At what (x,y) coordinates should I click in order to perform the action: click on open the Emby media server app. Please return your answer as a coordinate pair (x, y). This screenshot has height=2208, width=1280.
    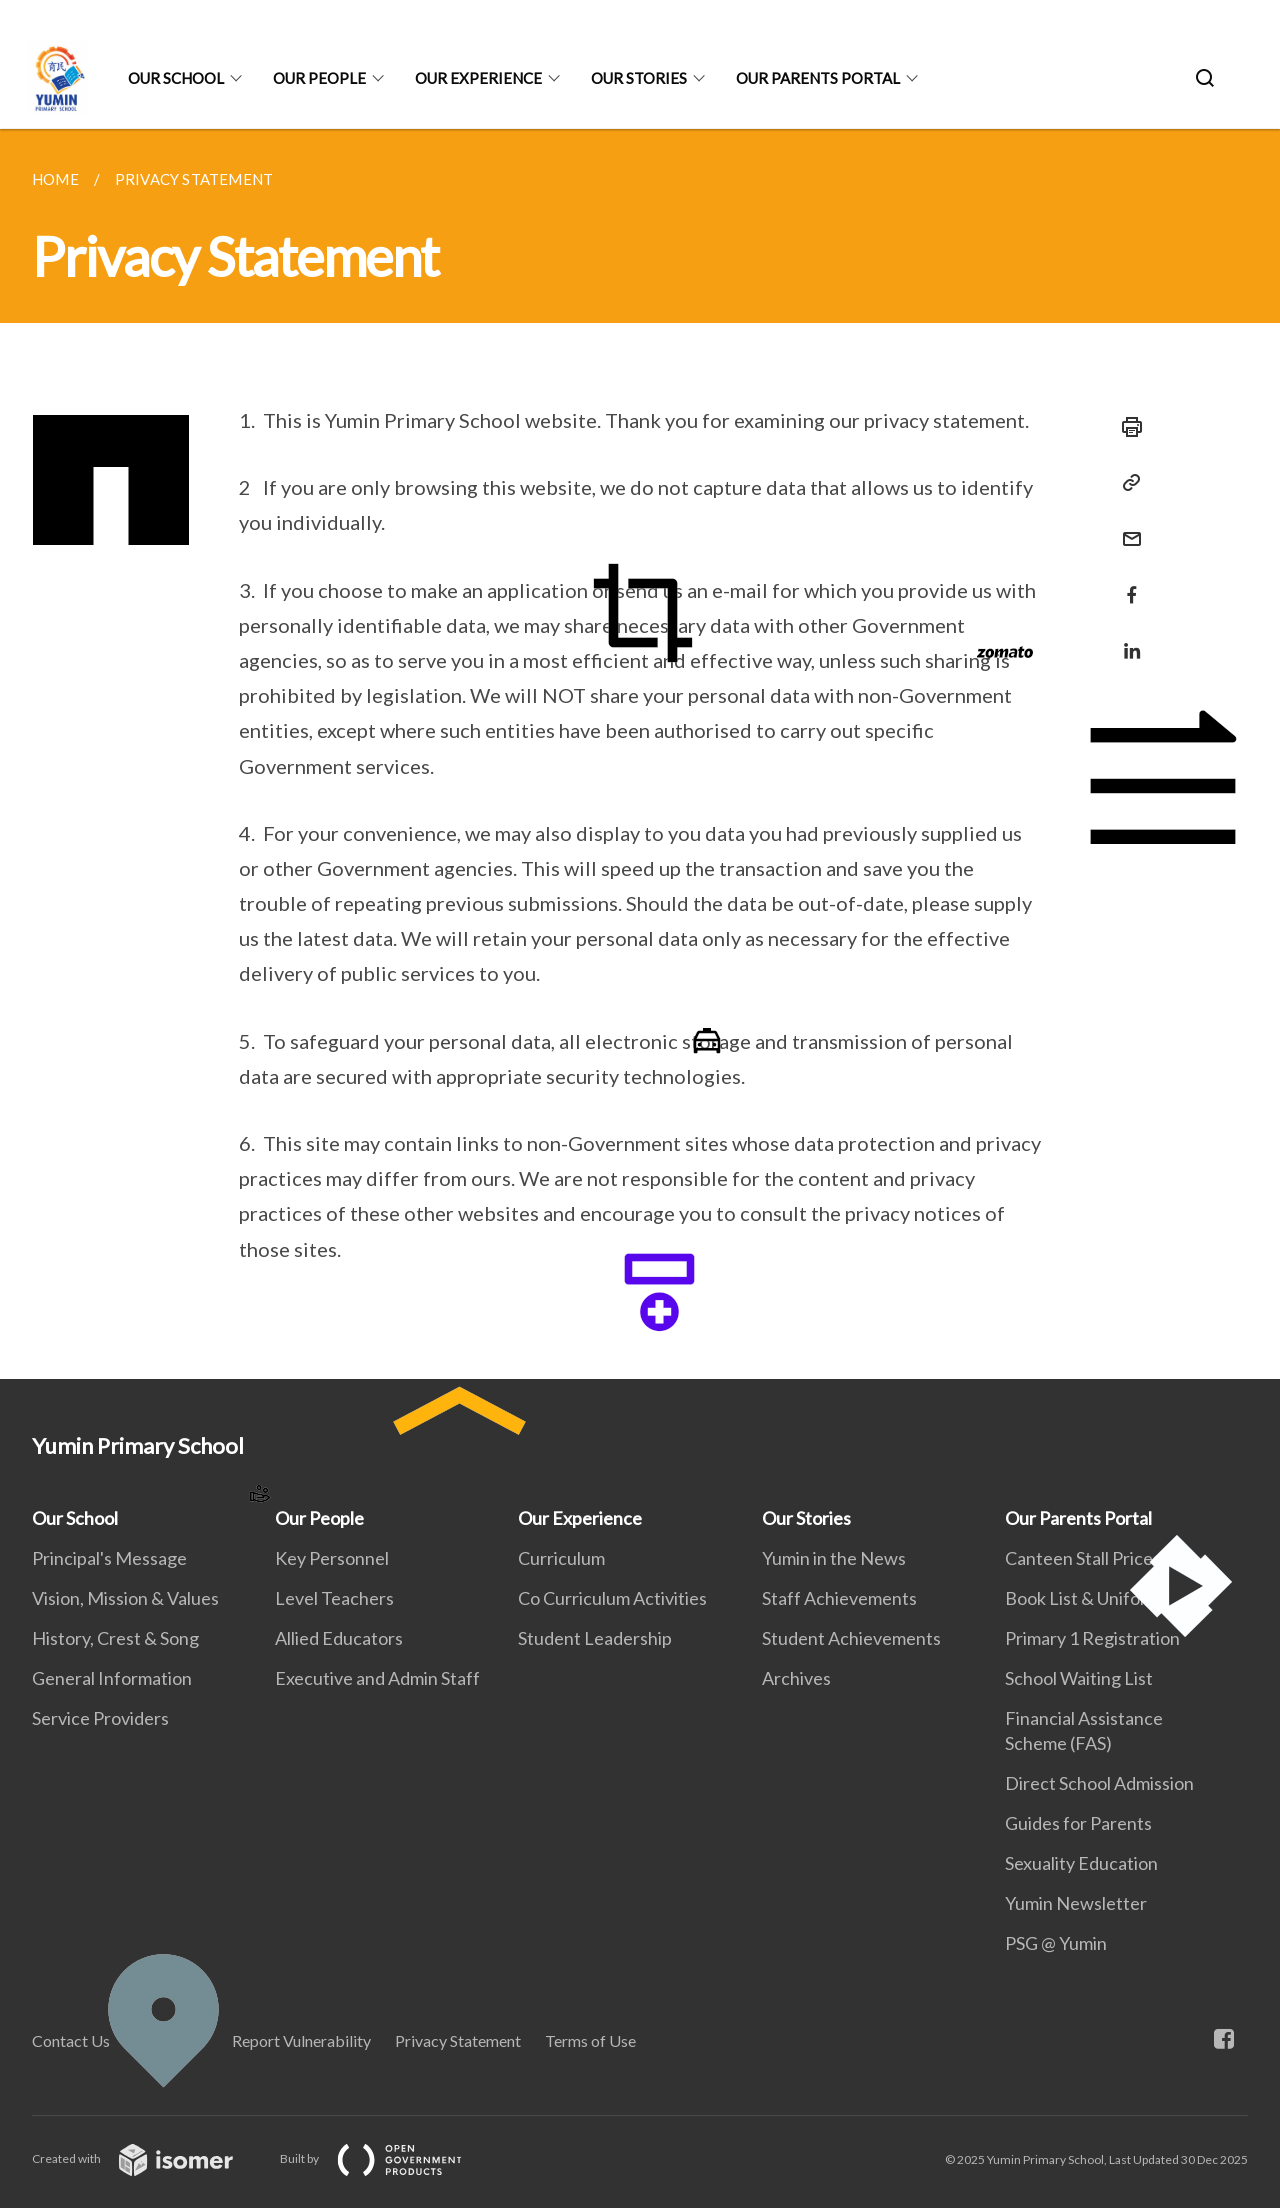
    Looking at the image, I should click on (1181, 1586).